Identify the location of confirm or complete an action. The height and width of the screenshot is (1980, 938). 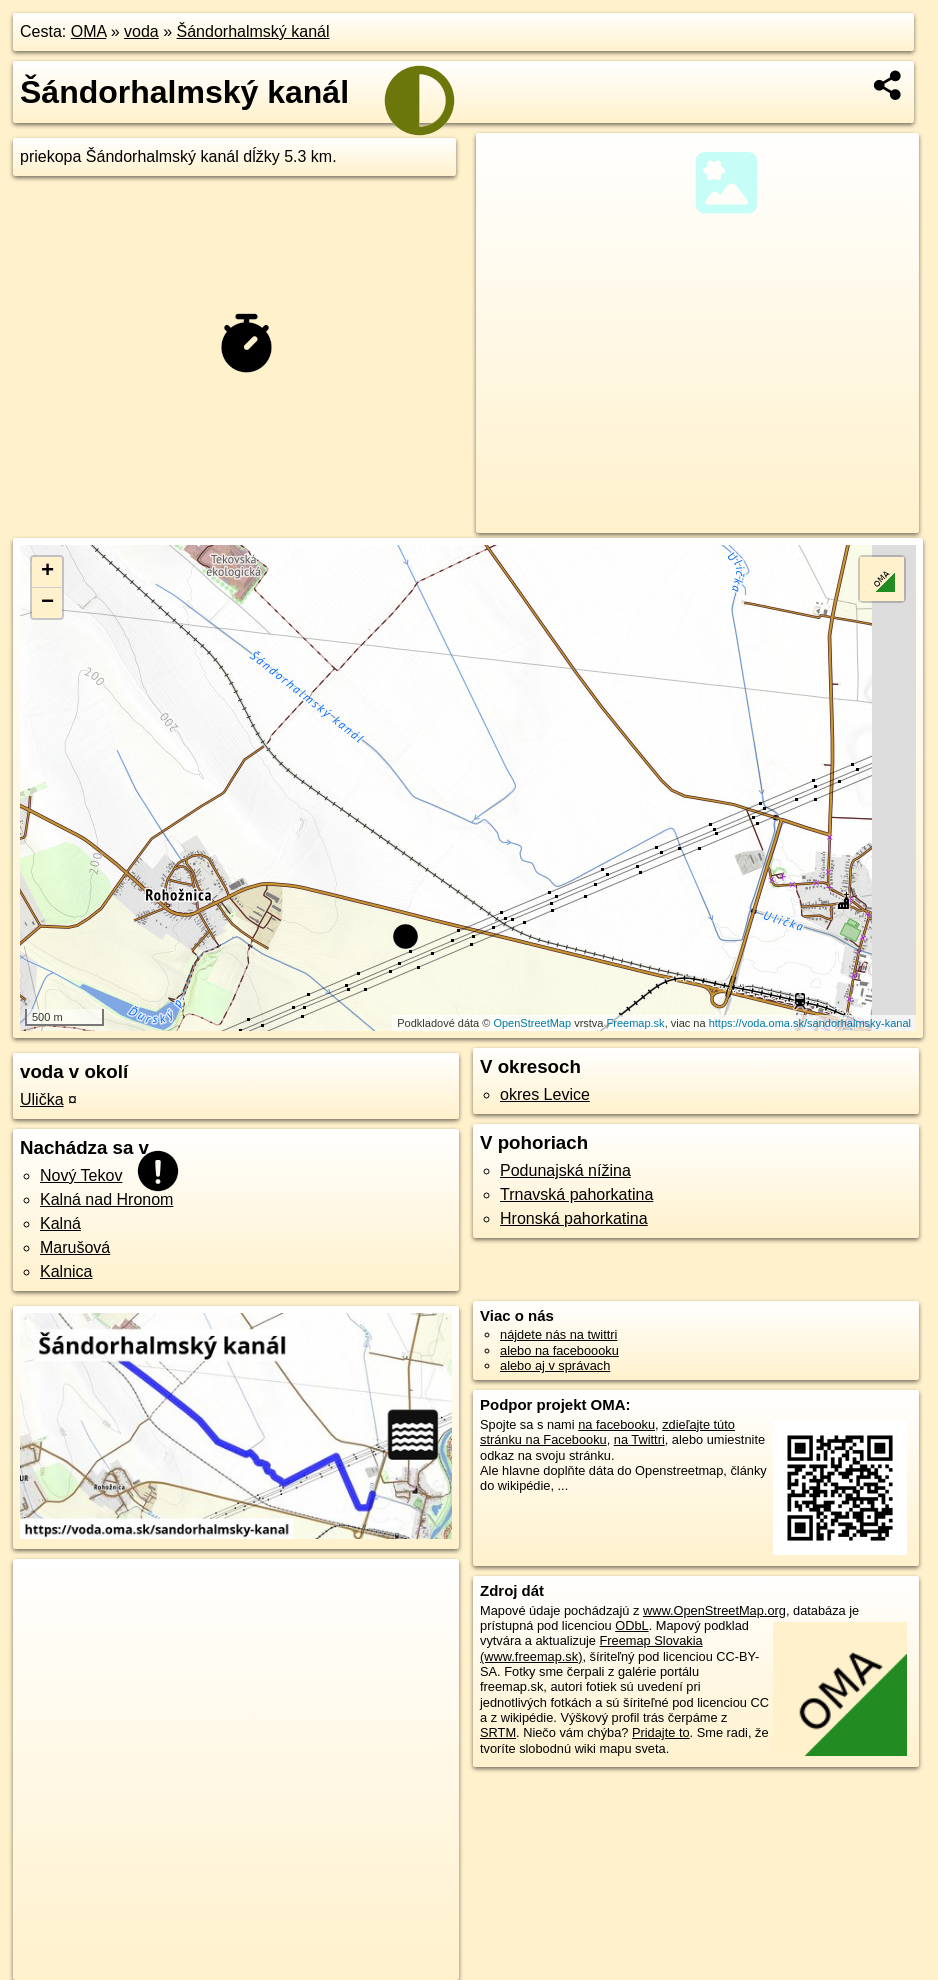
(405, 936).